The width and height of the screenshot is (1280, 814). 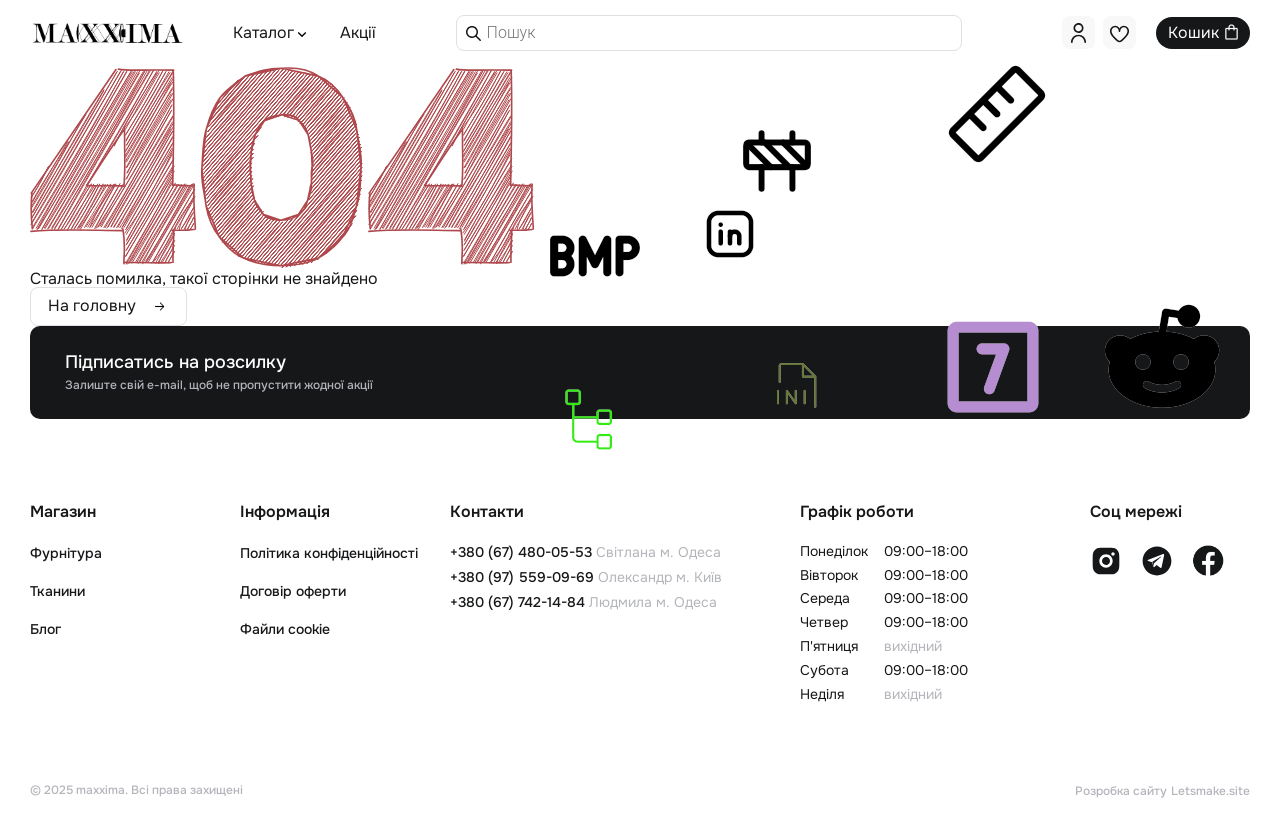 I want to click on indicates a BMP image file format, so click(x=595, y=256).